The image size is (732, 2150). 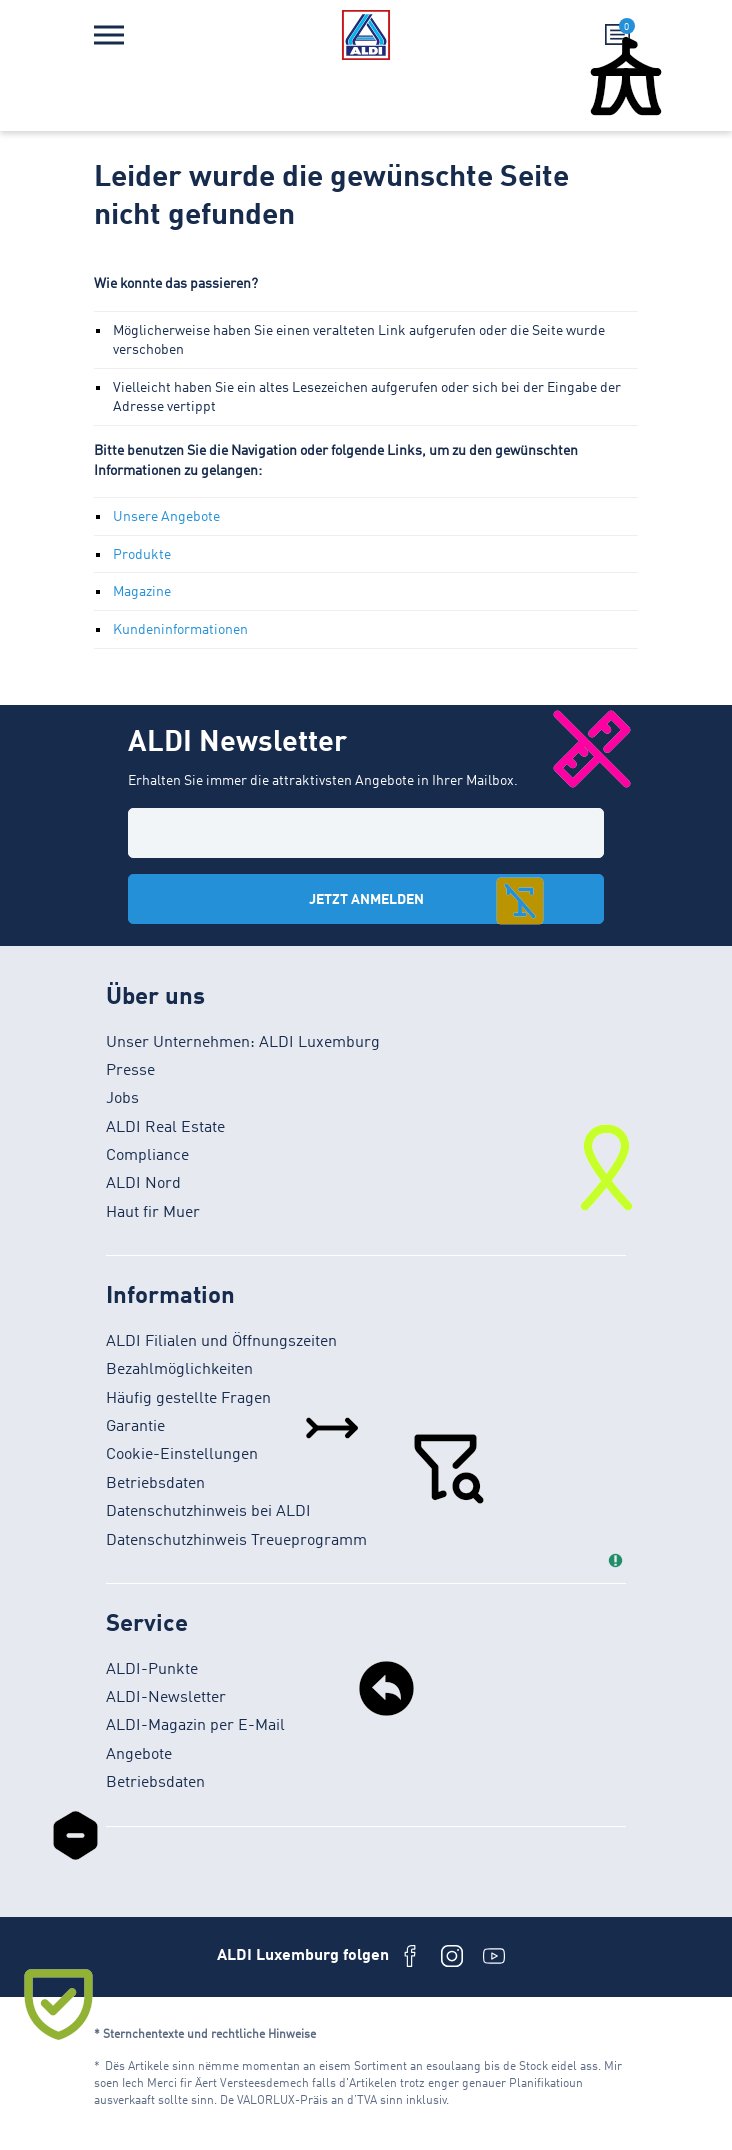 I want to click on disable measurement tools, so click(x=592, y=749).